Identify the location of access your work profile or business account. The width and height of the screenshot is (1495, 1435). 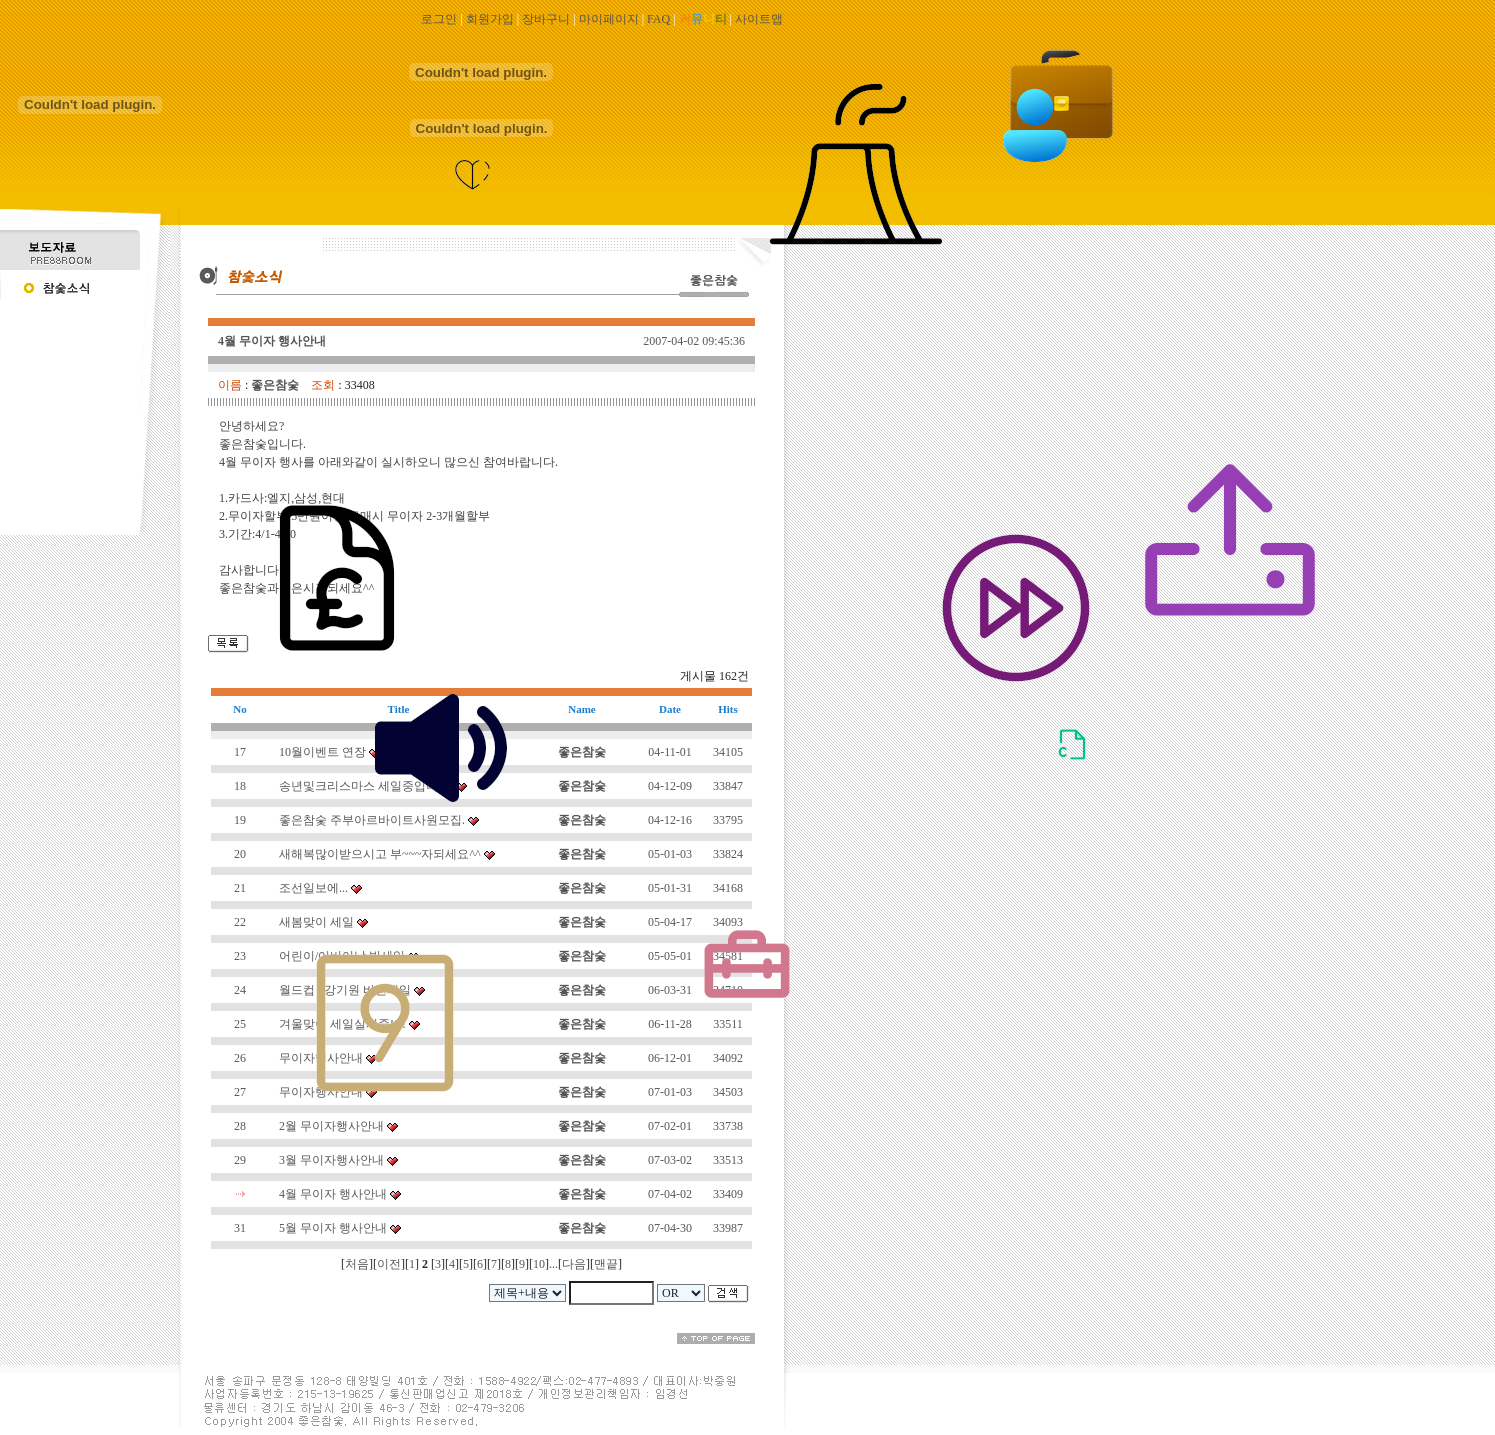
(1061, 103).